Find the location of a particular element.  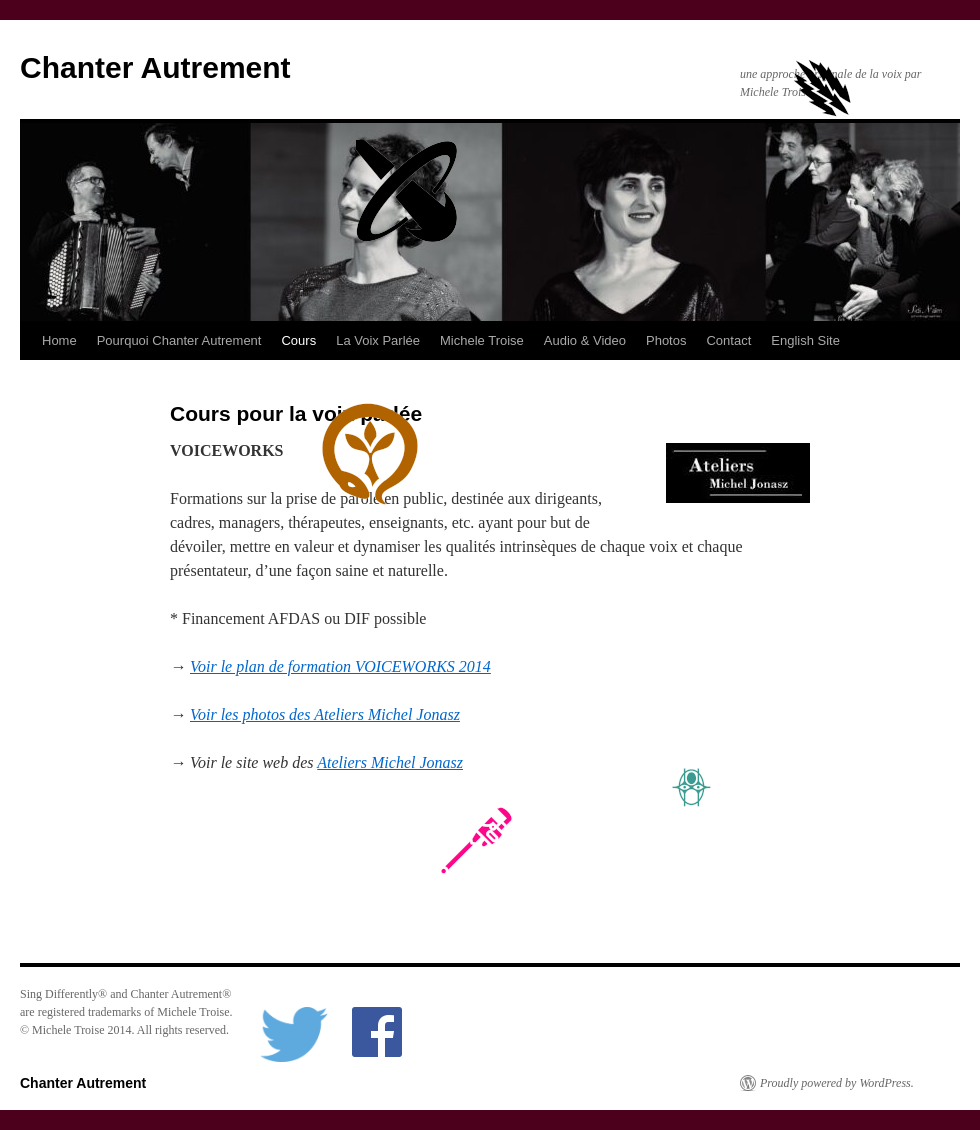

enable eye tracking or gaze detection is located at coordinates (691, 787).